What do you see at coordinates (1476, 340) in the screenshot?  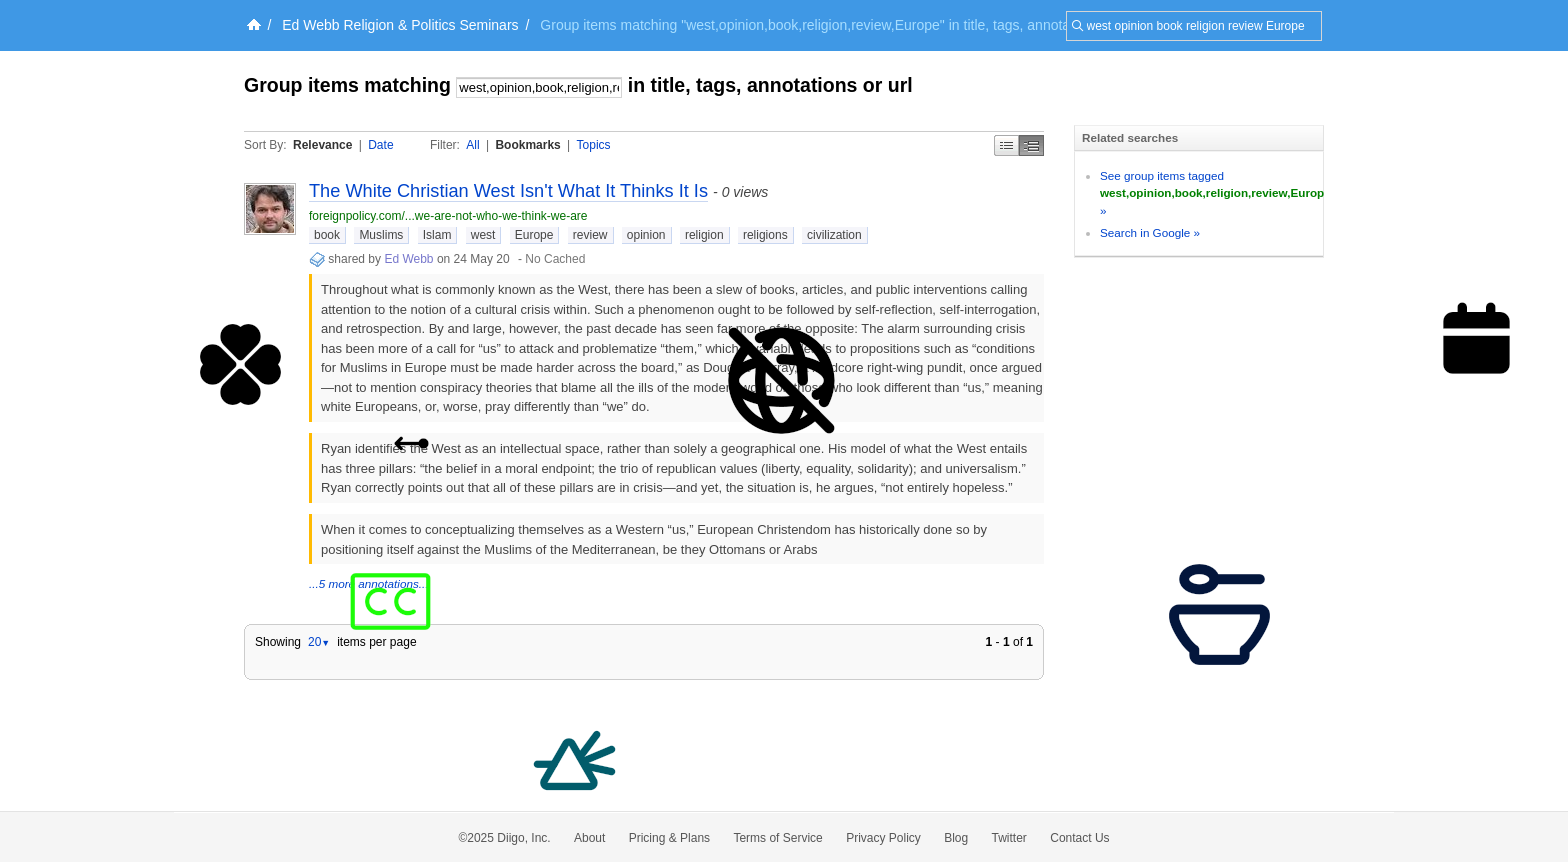 I see `view calendar or scheduled events` at bounding box center [1476, 340].